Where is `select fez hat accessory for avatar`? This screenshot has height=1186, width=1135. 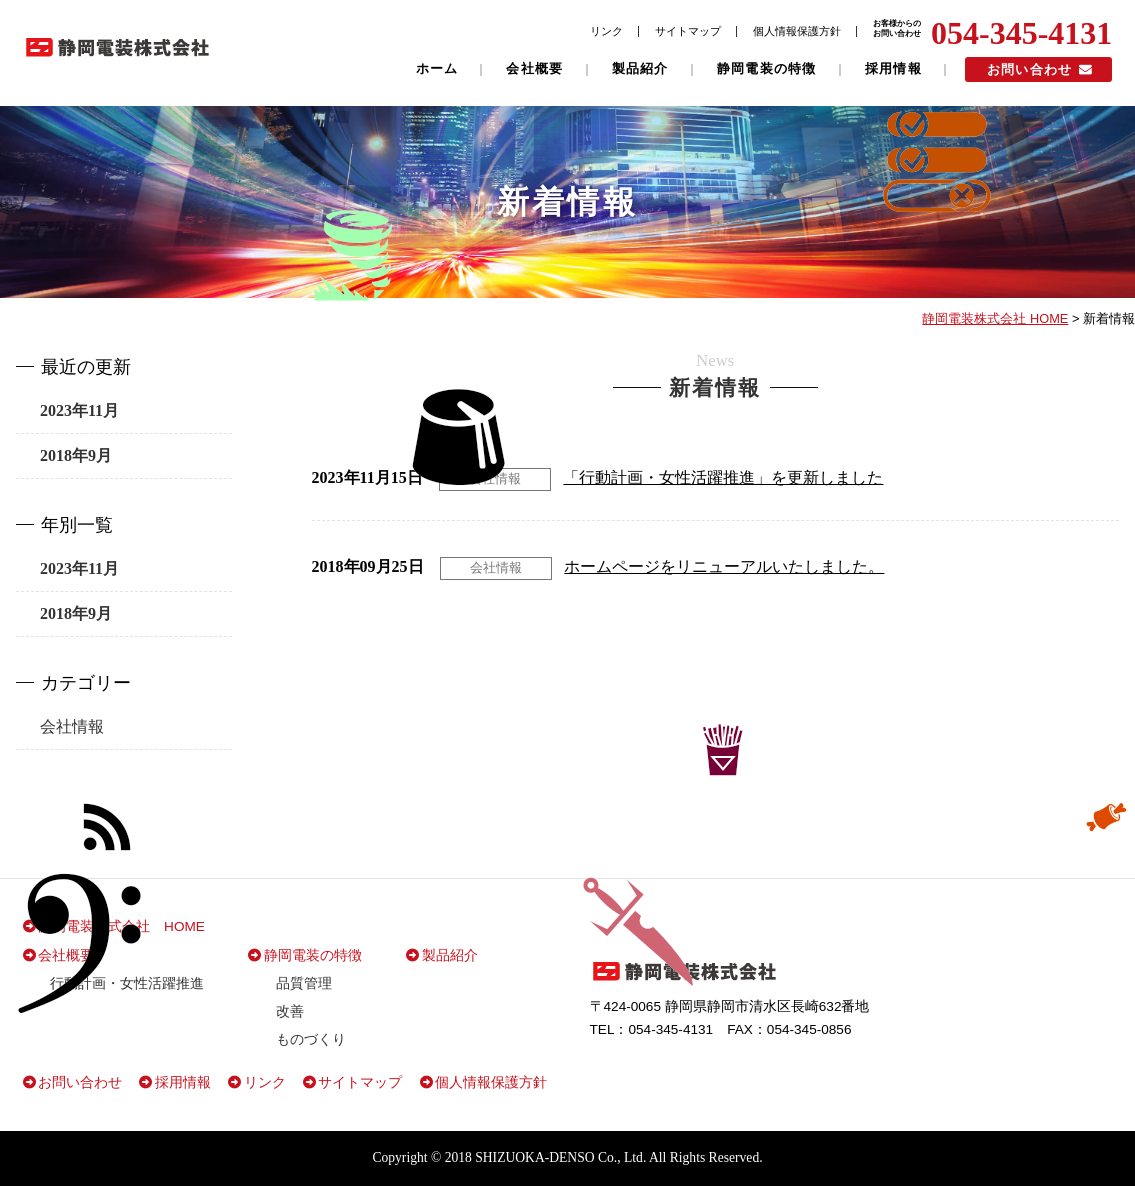 select fez hat accessory for avatar is located at coordinates (457, 436).